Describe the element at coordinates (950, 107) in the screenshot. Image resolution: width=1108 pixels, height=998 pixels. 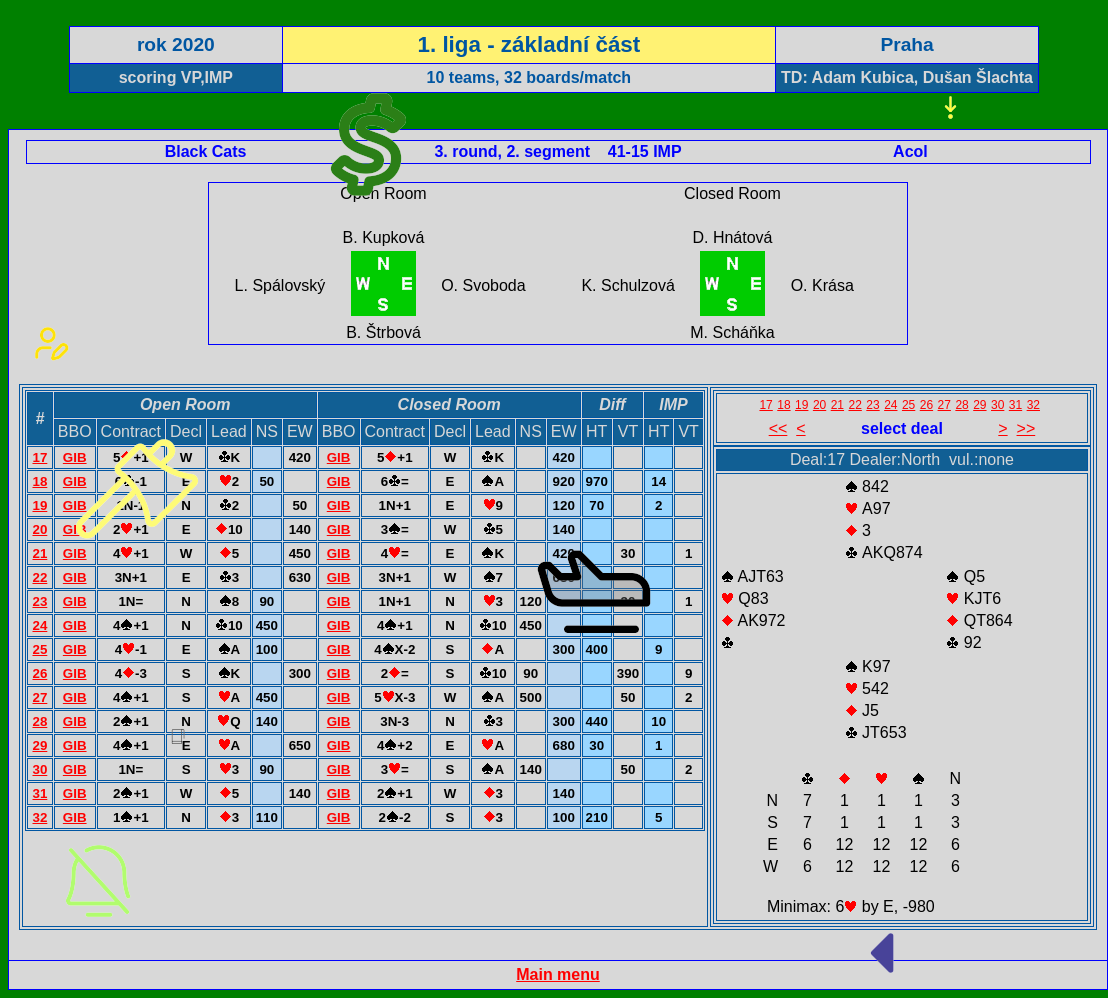
I see `step into function during debugging` at that location.